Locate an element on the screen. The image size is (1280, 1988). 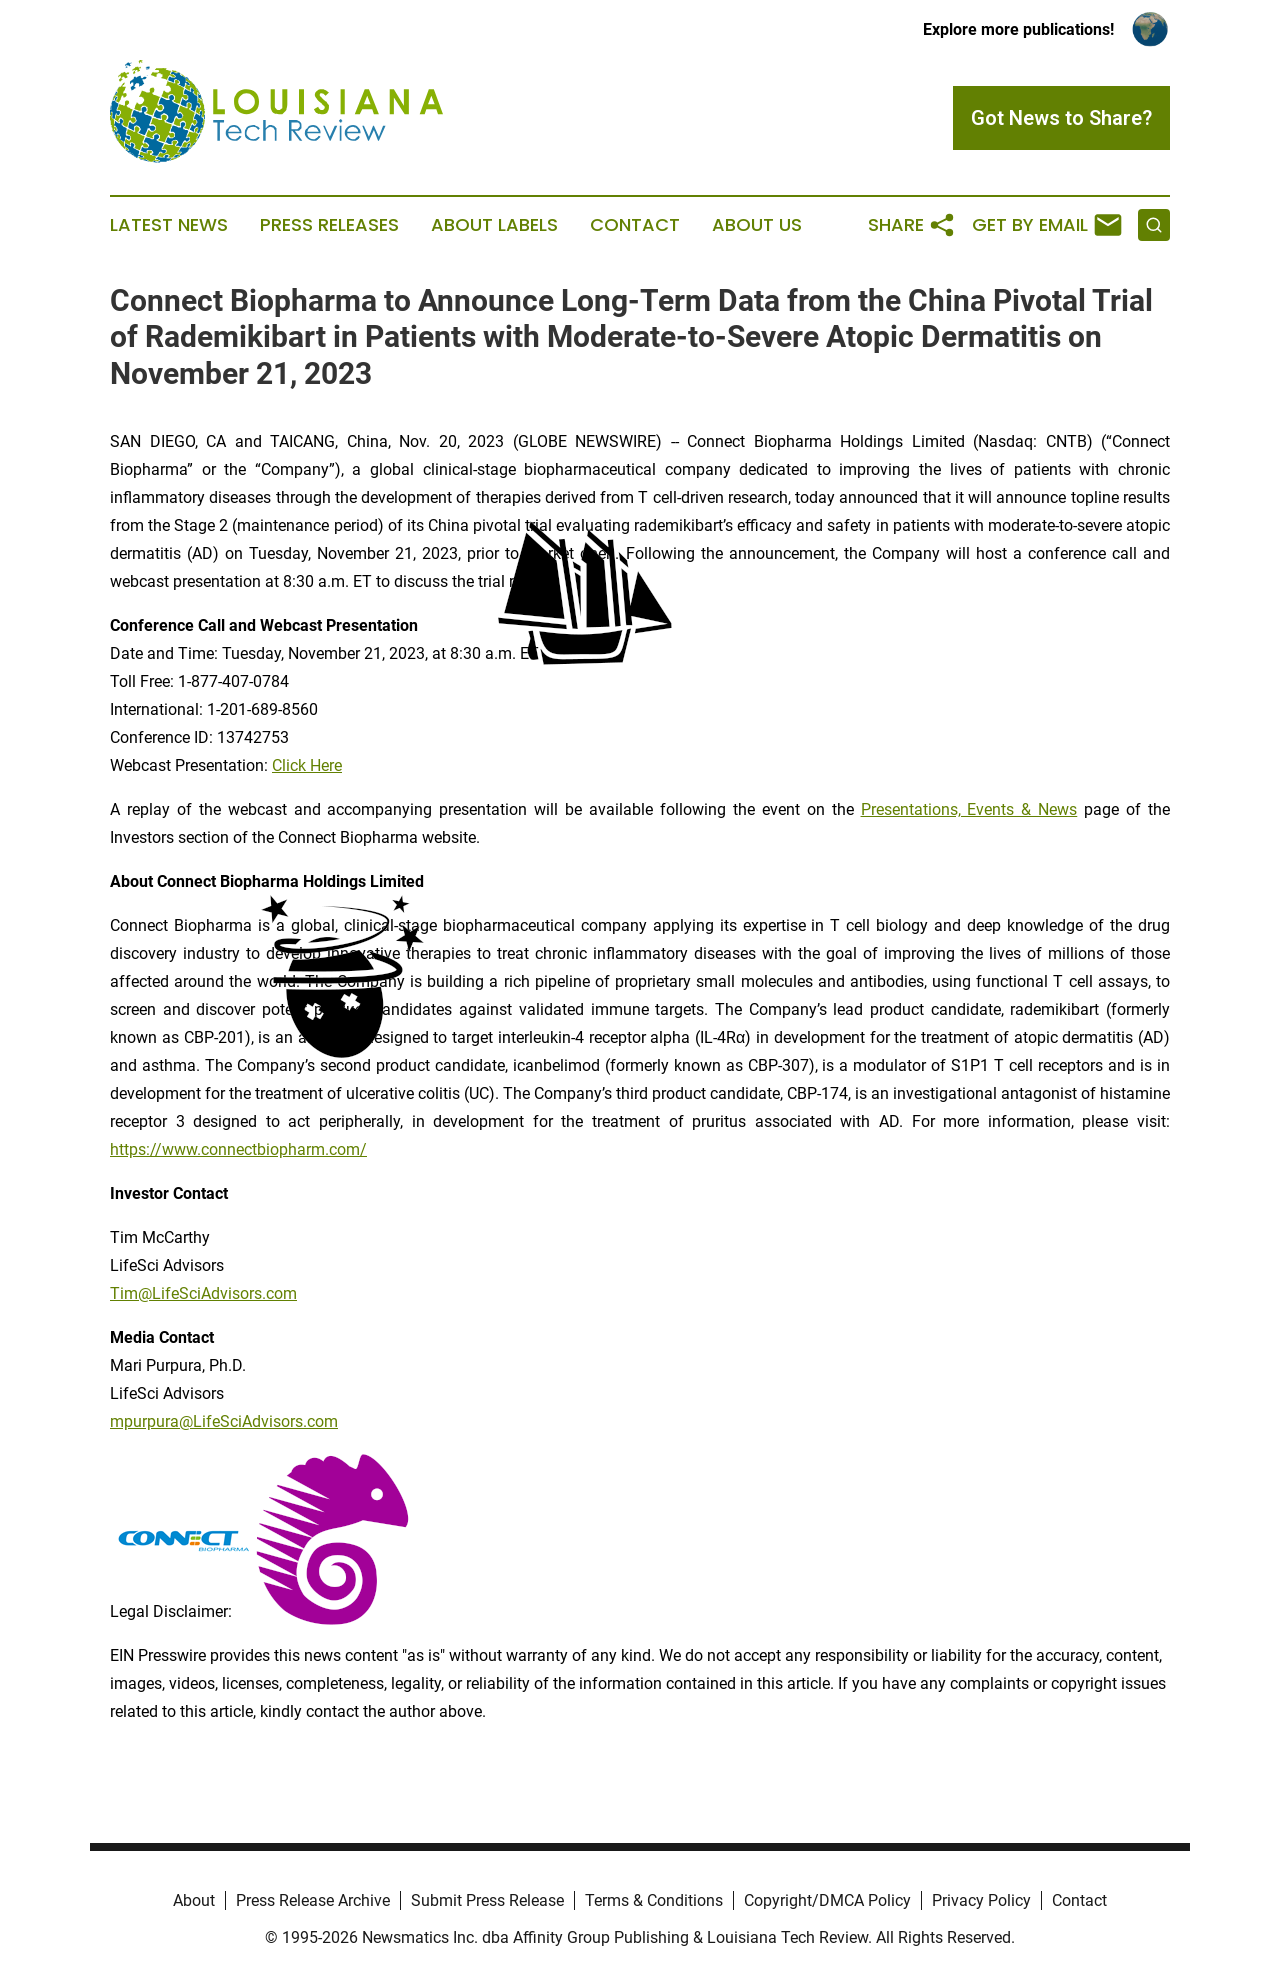
toggle theme or appearance settings is located at coordinates (332, 1539).